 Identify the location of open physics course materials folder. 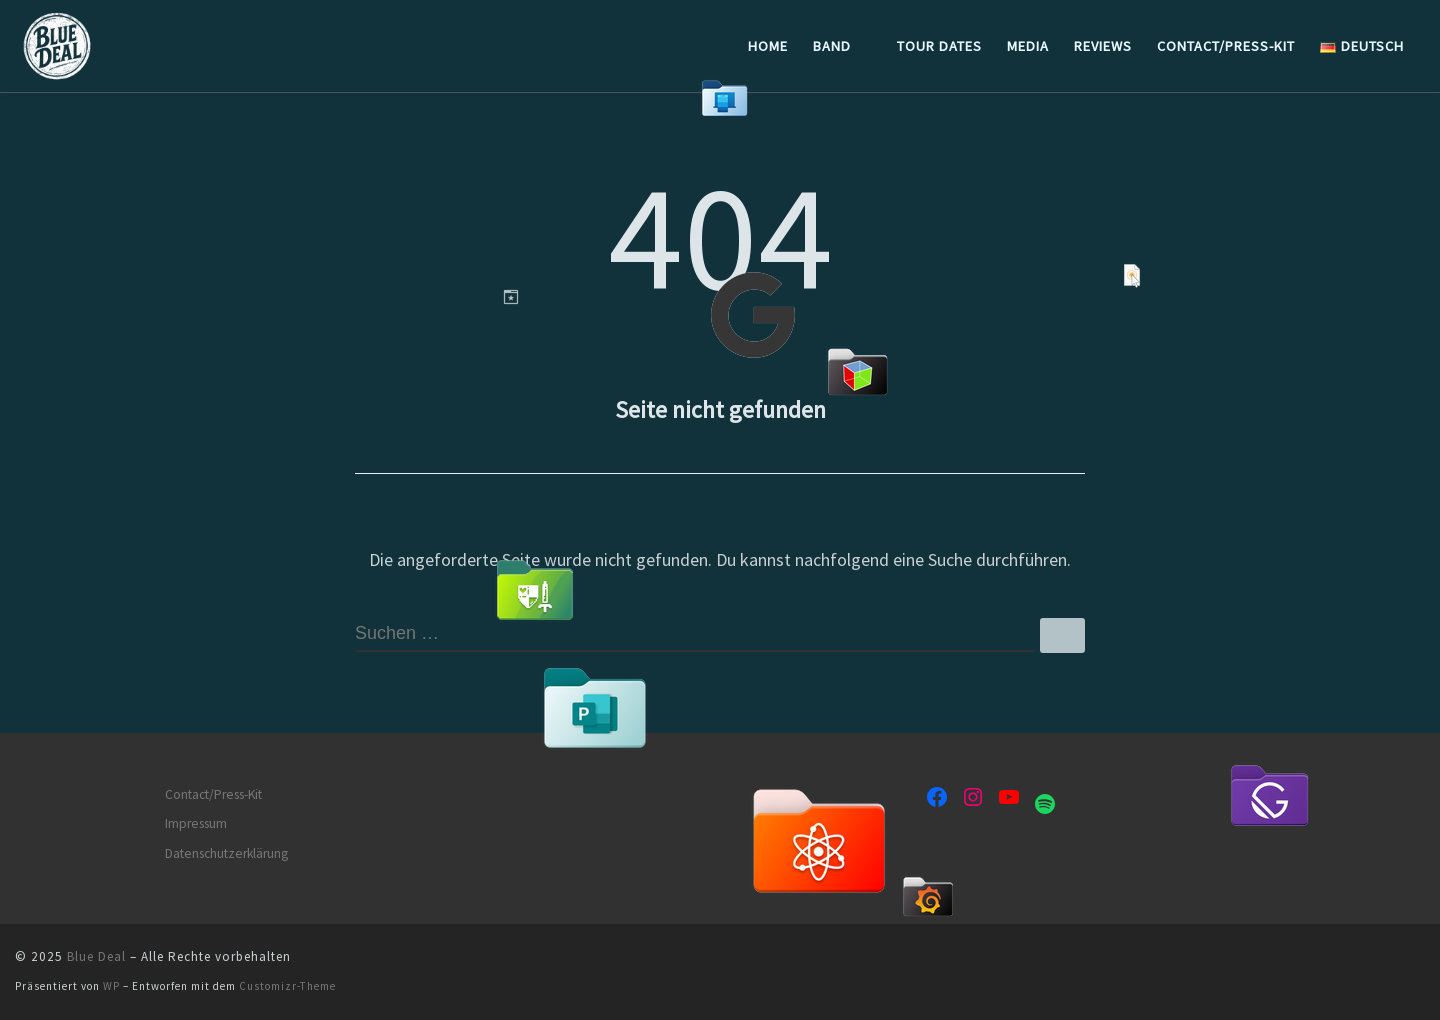
(818, 844).